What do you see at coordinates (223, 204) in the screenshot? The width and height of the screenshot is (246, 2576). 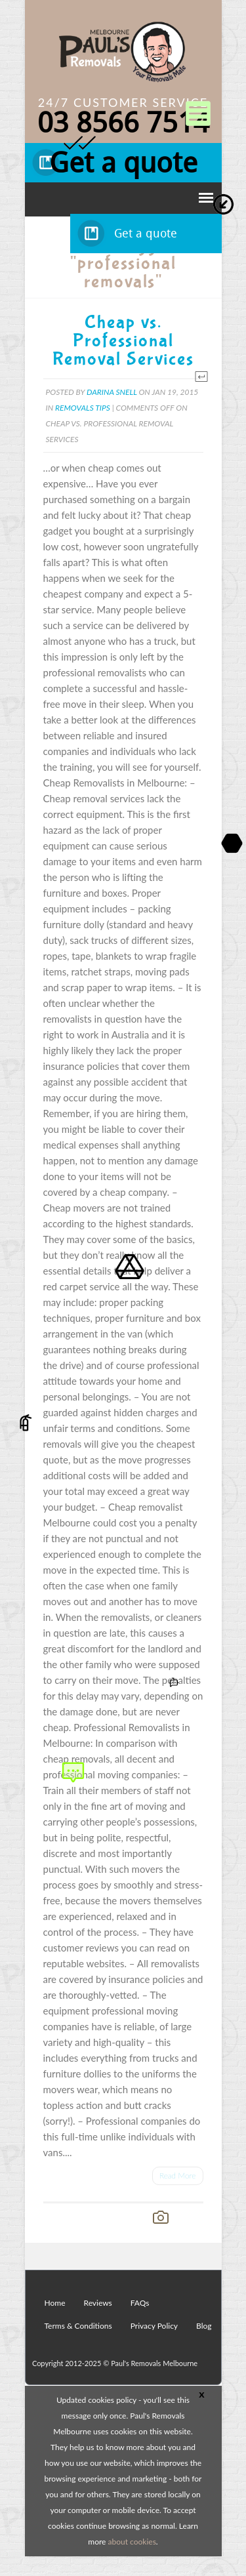 I see `navigate to previous or lower-left content` at bounding box center [223, 204].